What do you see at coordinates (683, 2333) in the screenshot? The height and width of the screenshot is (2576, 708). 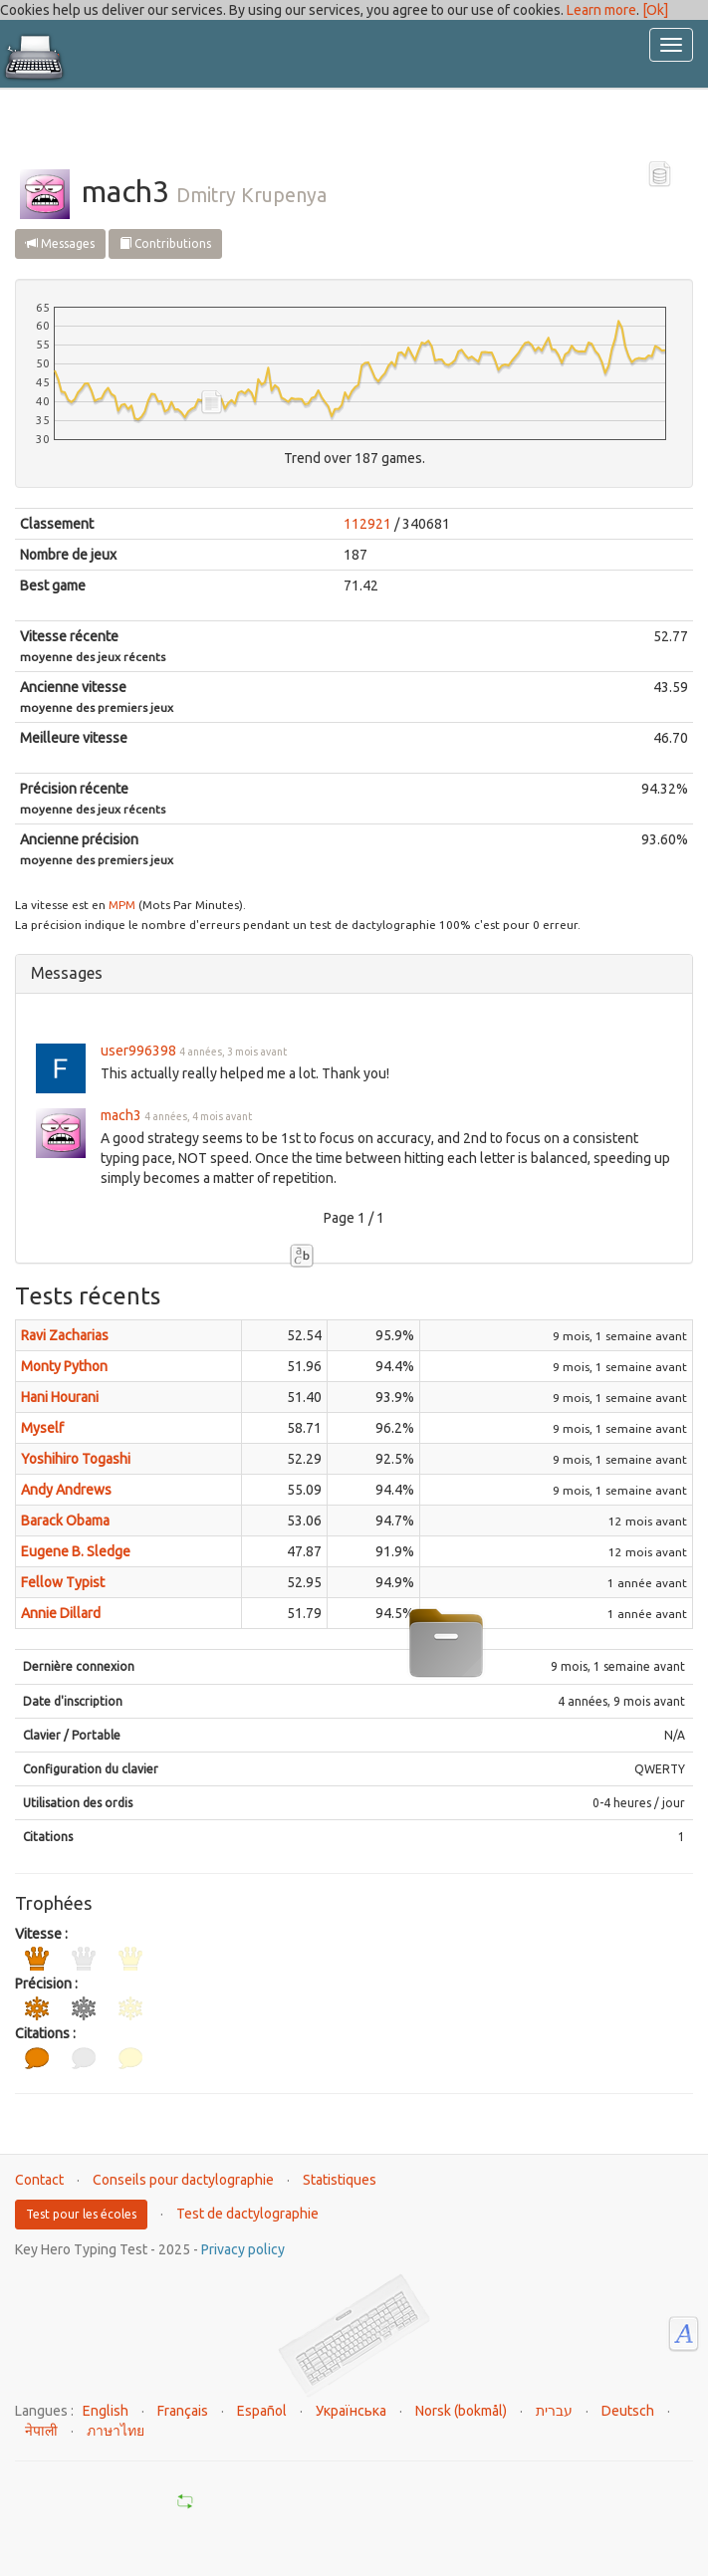 I see `a font file type indicator` at bounding box center [683, 2333].